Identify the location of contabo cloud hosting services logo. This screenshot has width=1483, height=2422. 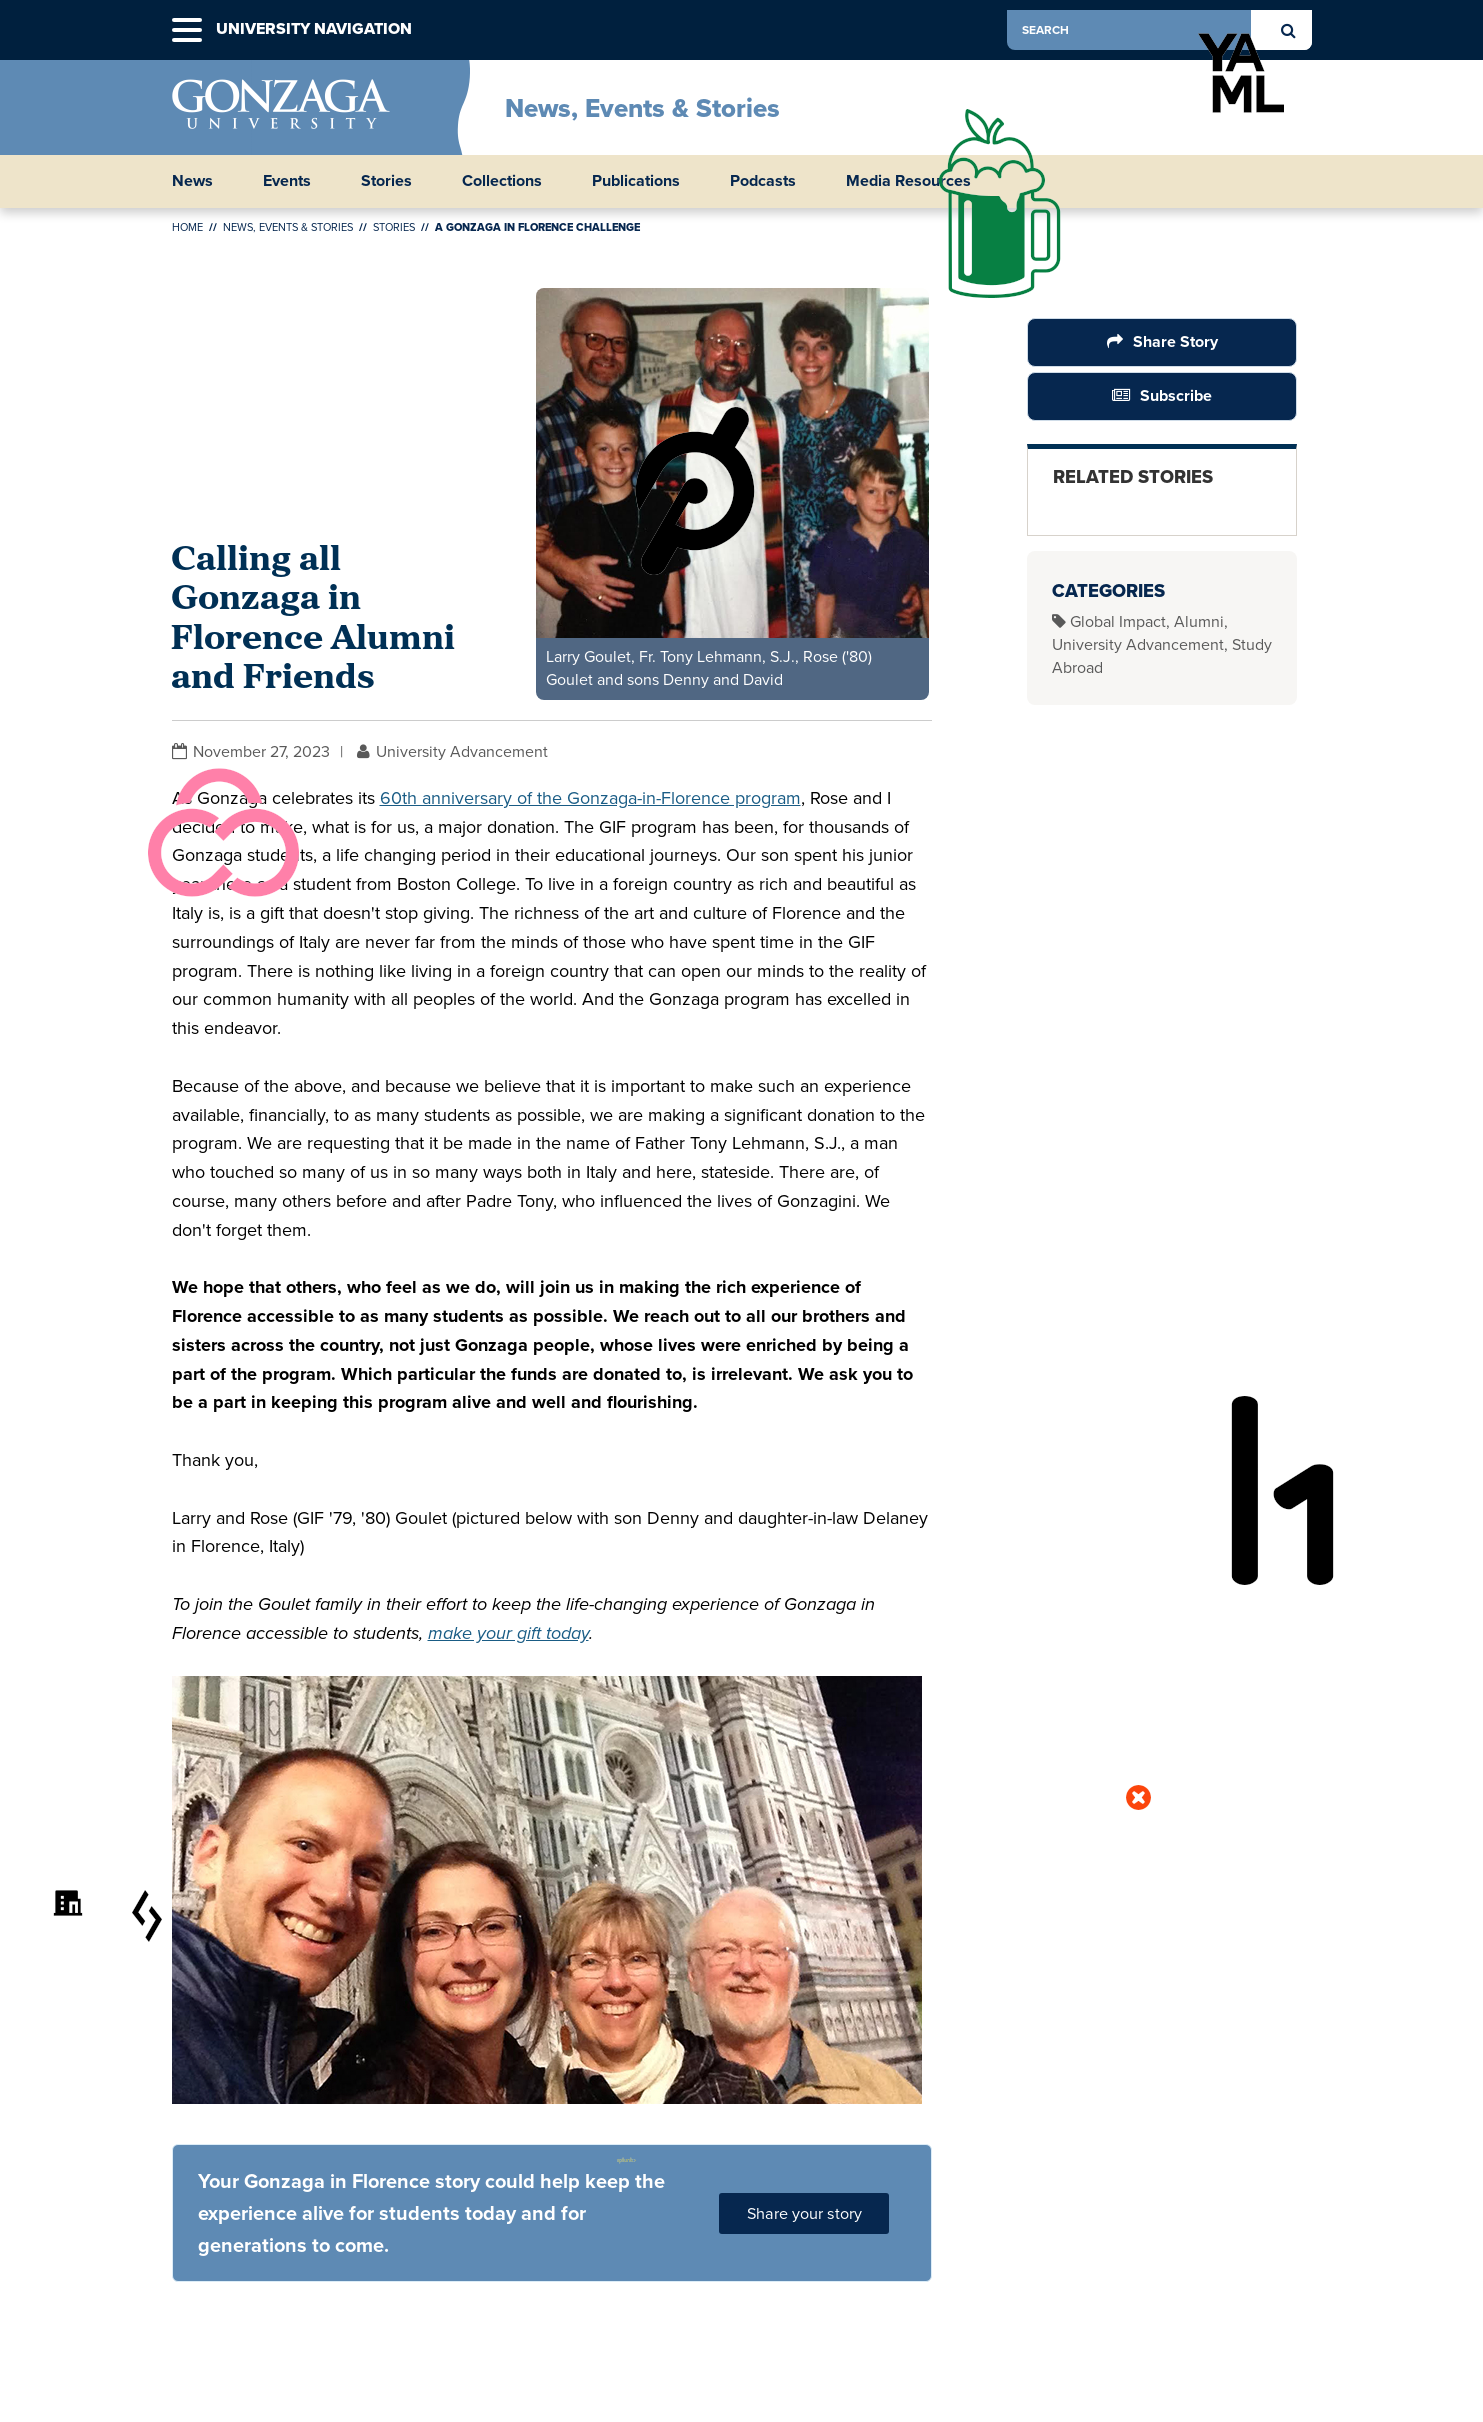
(223, 832).